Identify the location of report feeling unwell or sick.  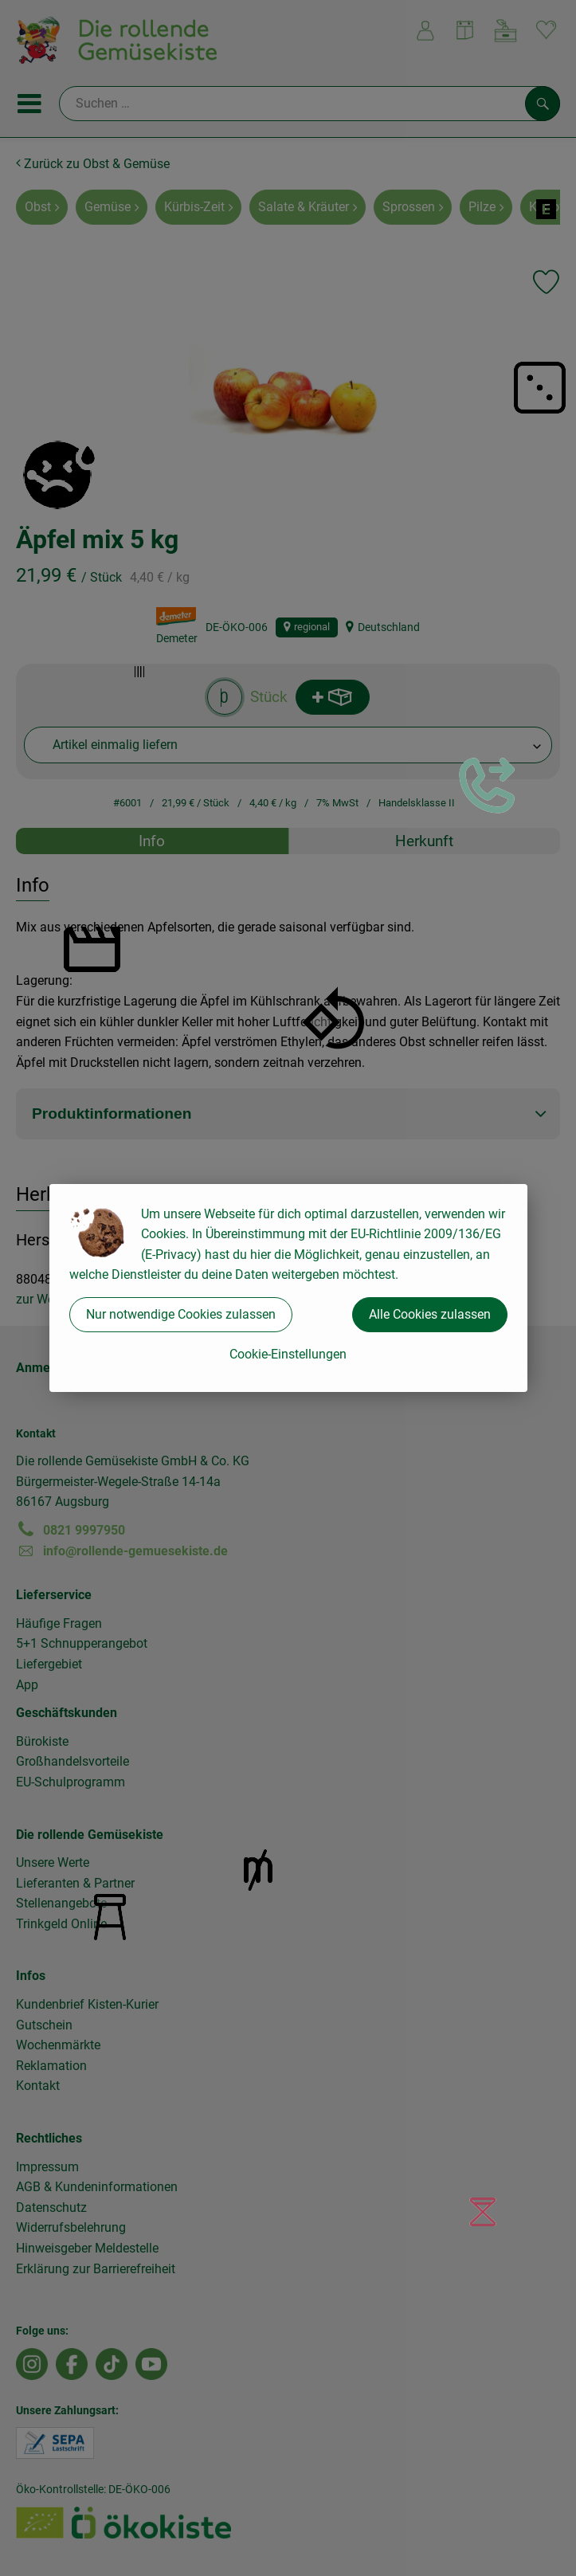
(57, 475).